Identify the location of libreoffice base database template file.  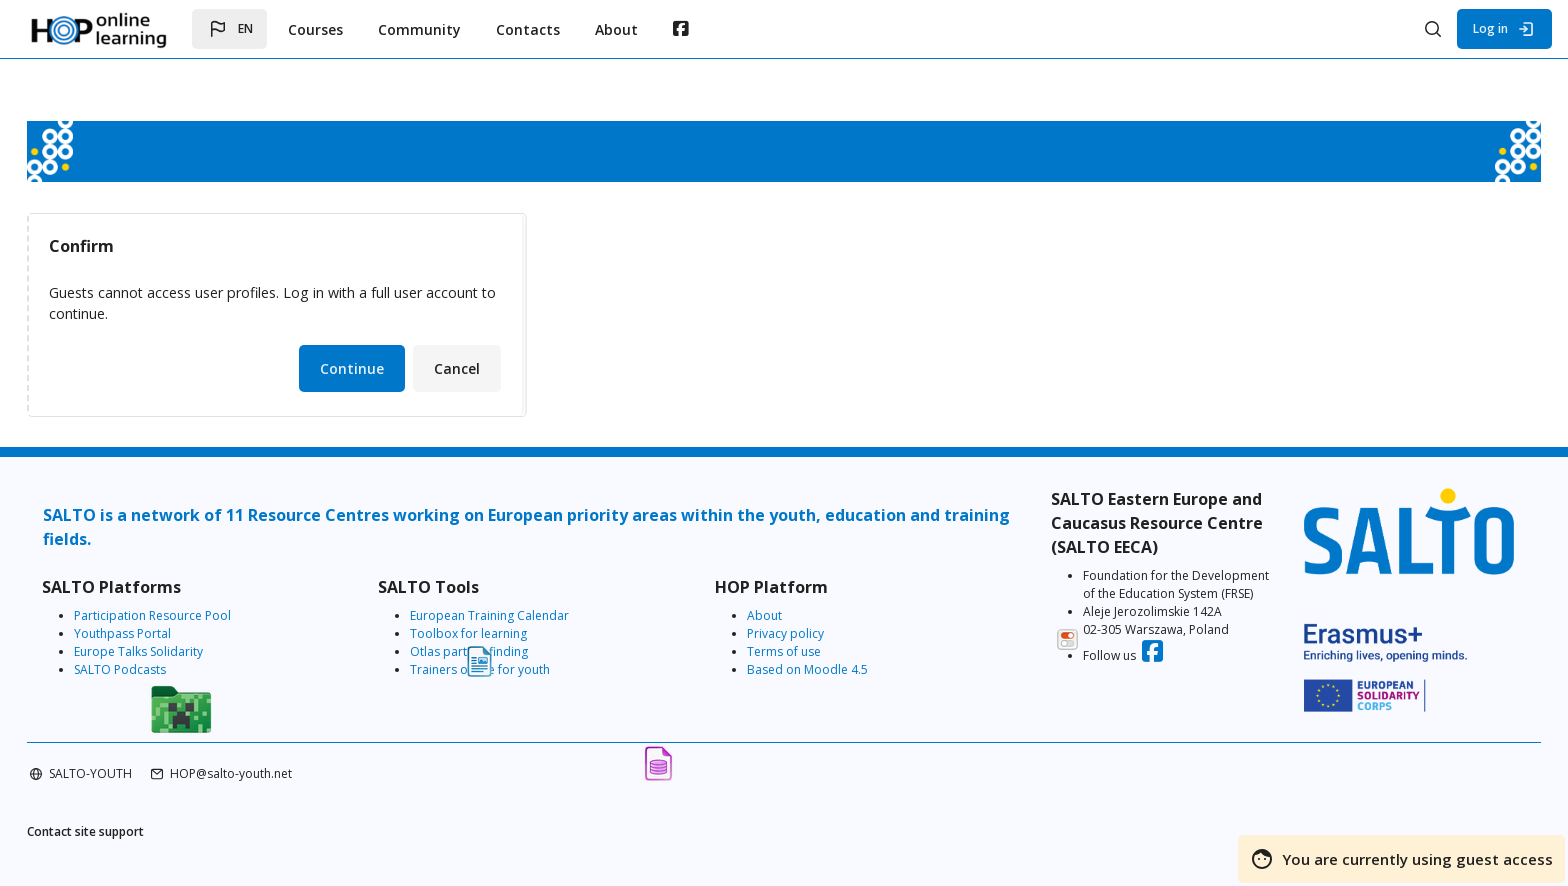
(658, 763).